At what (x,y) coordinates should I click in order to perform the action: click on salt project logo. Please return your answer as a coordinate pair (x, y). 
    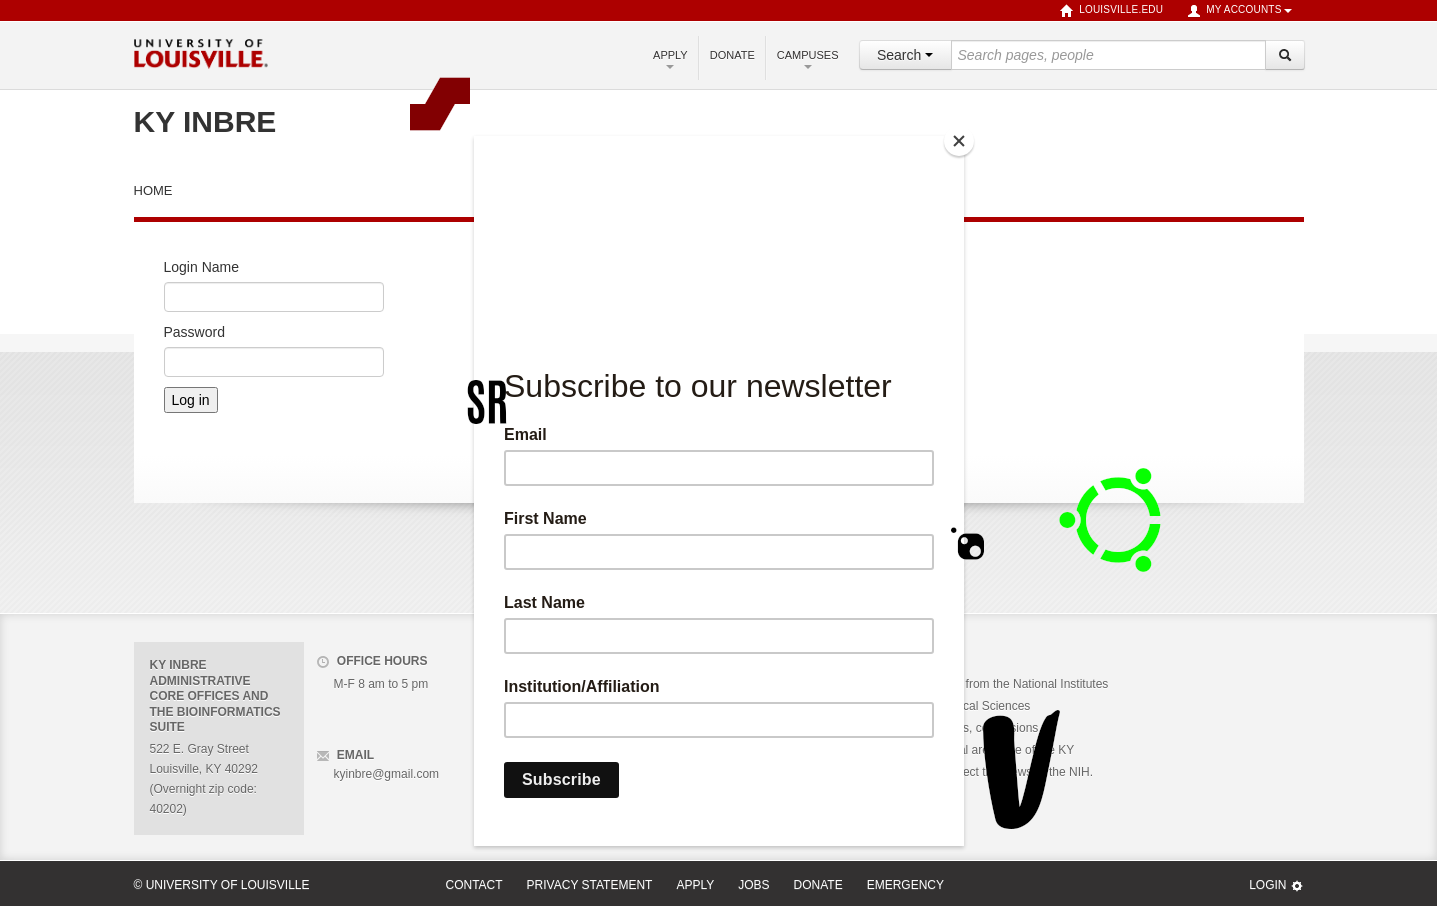
    Looking at the image, I should click on (440, 104).